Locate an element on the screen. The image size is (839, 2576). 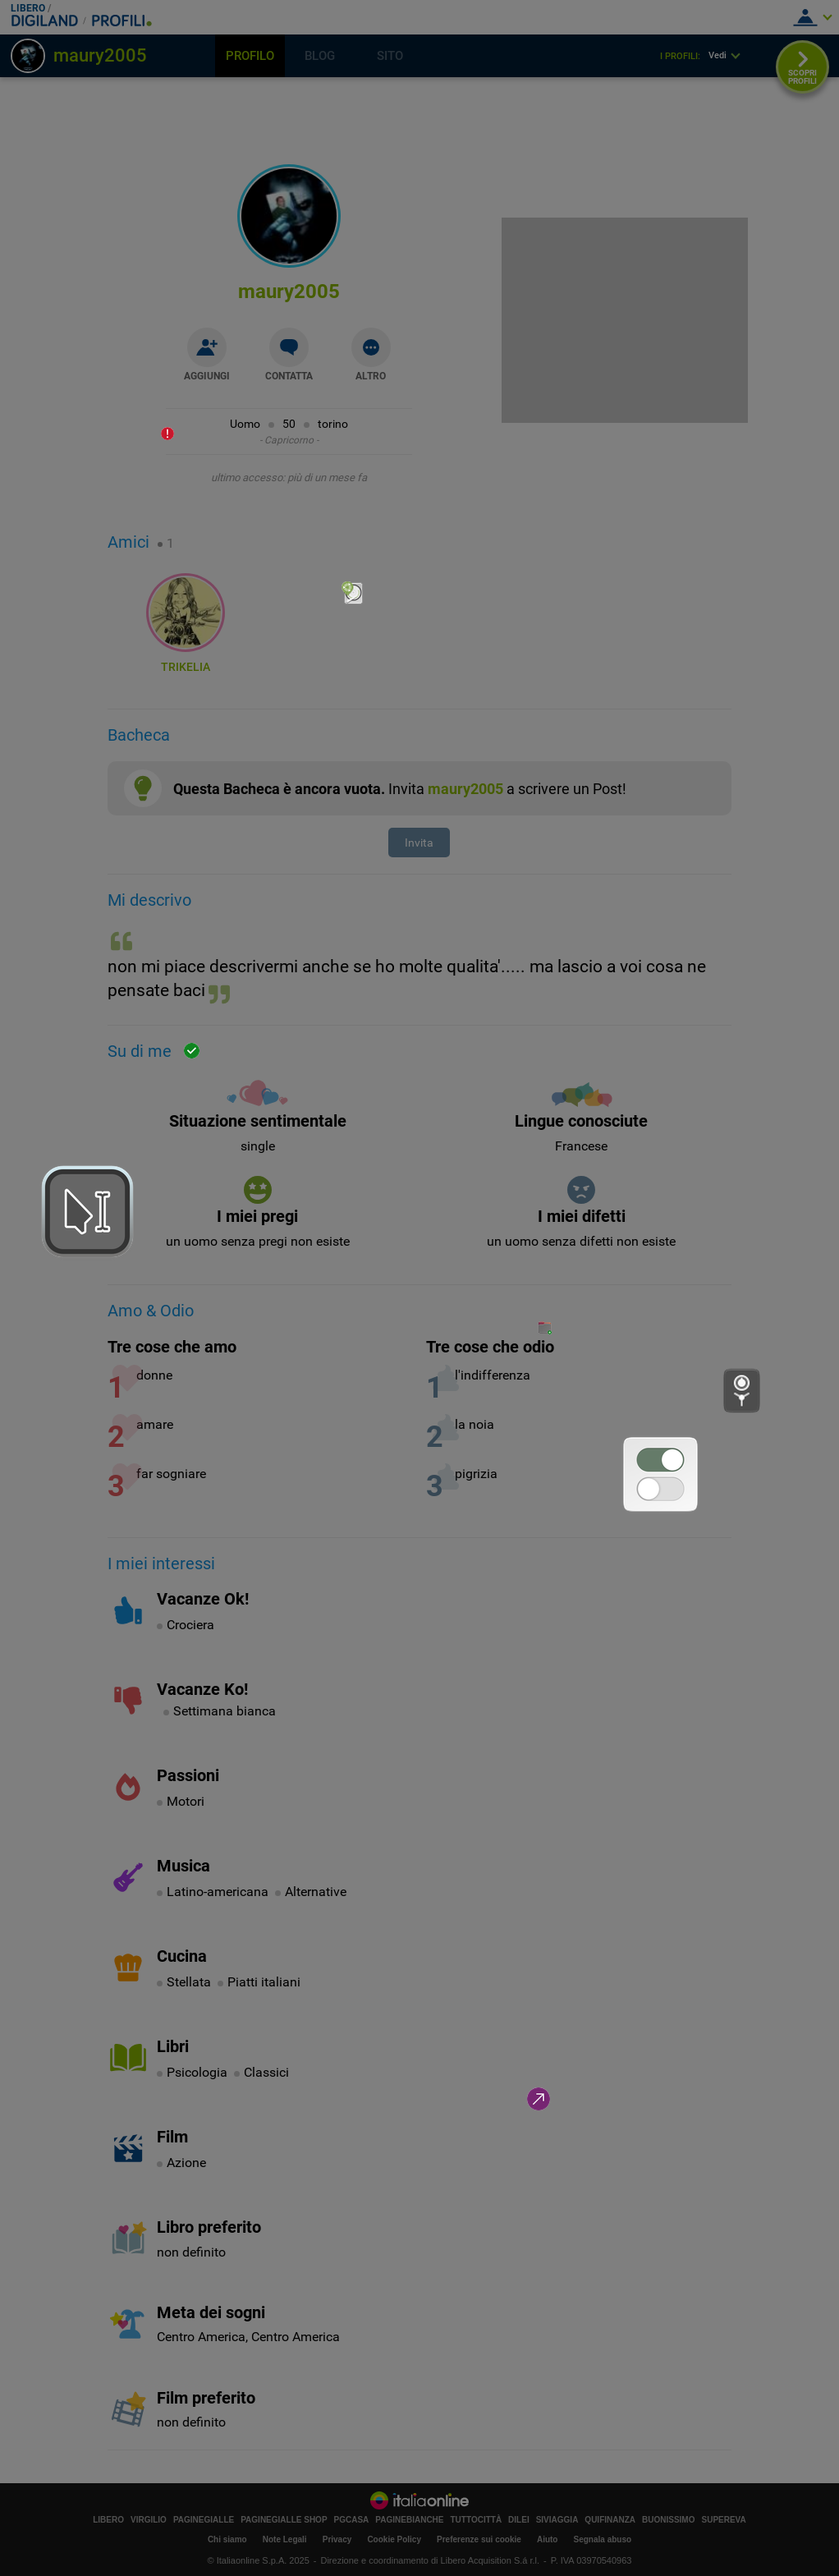
indicates a symbolic link or shortcut to another file is located at coordinates (539, 2099).